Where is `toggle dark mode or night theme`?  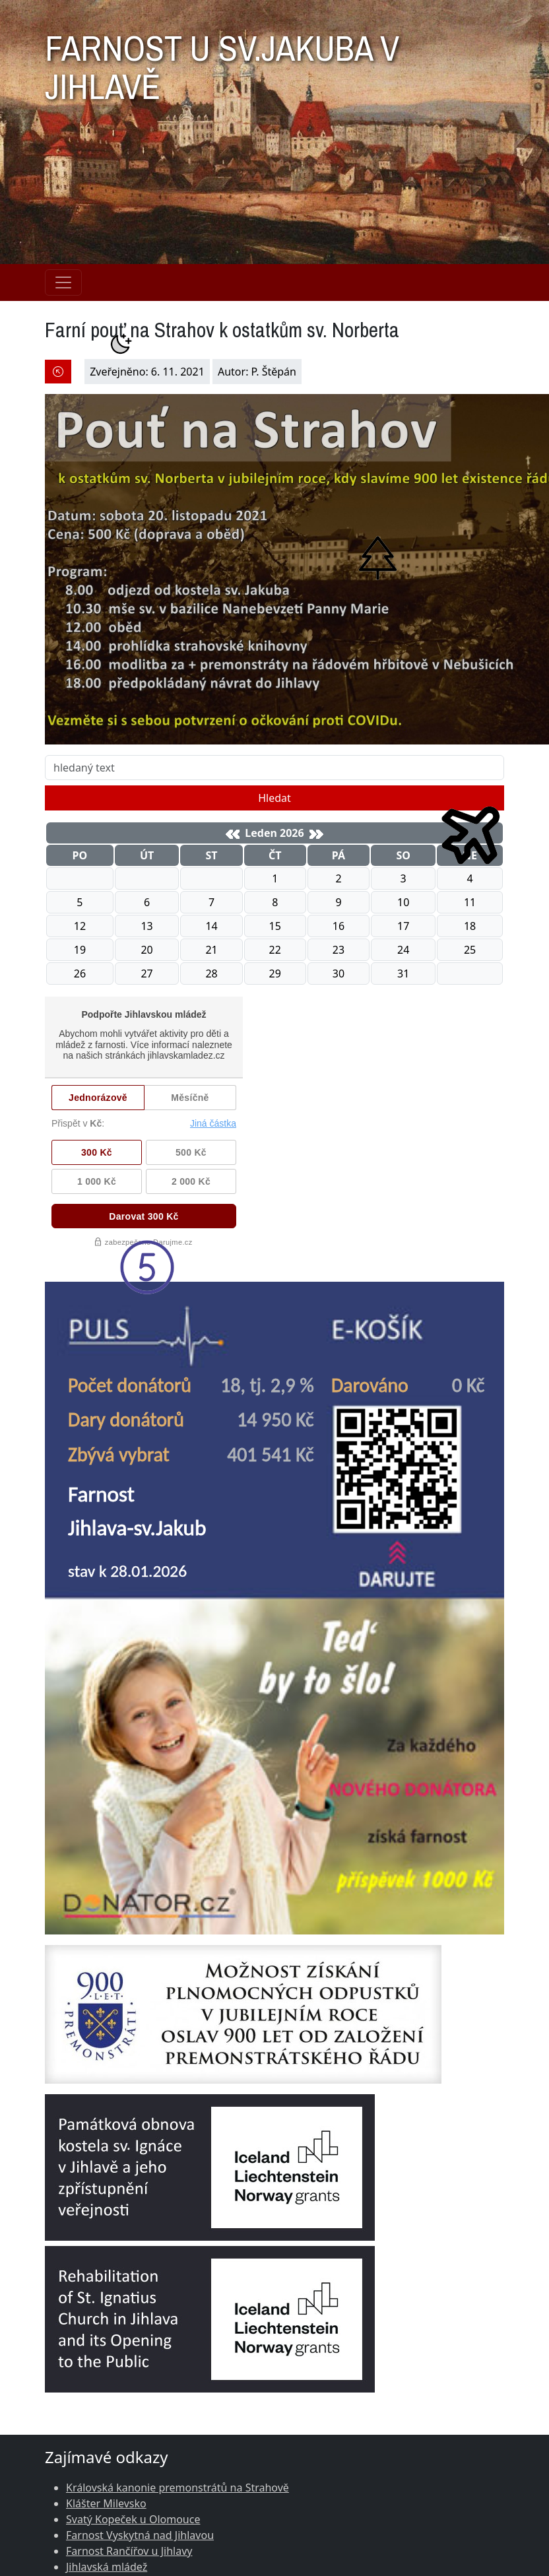
toggle dark mode or night theme is located at coordinates (120, 344).